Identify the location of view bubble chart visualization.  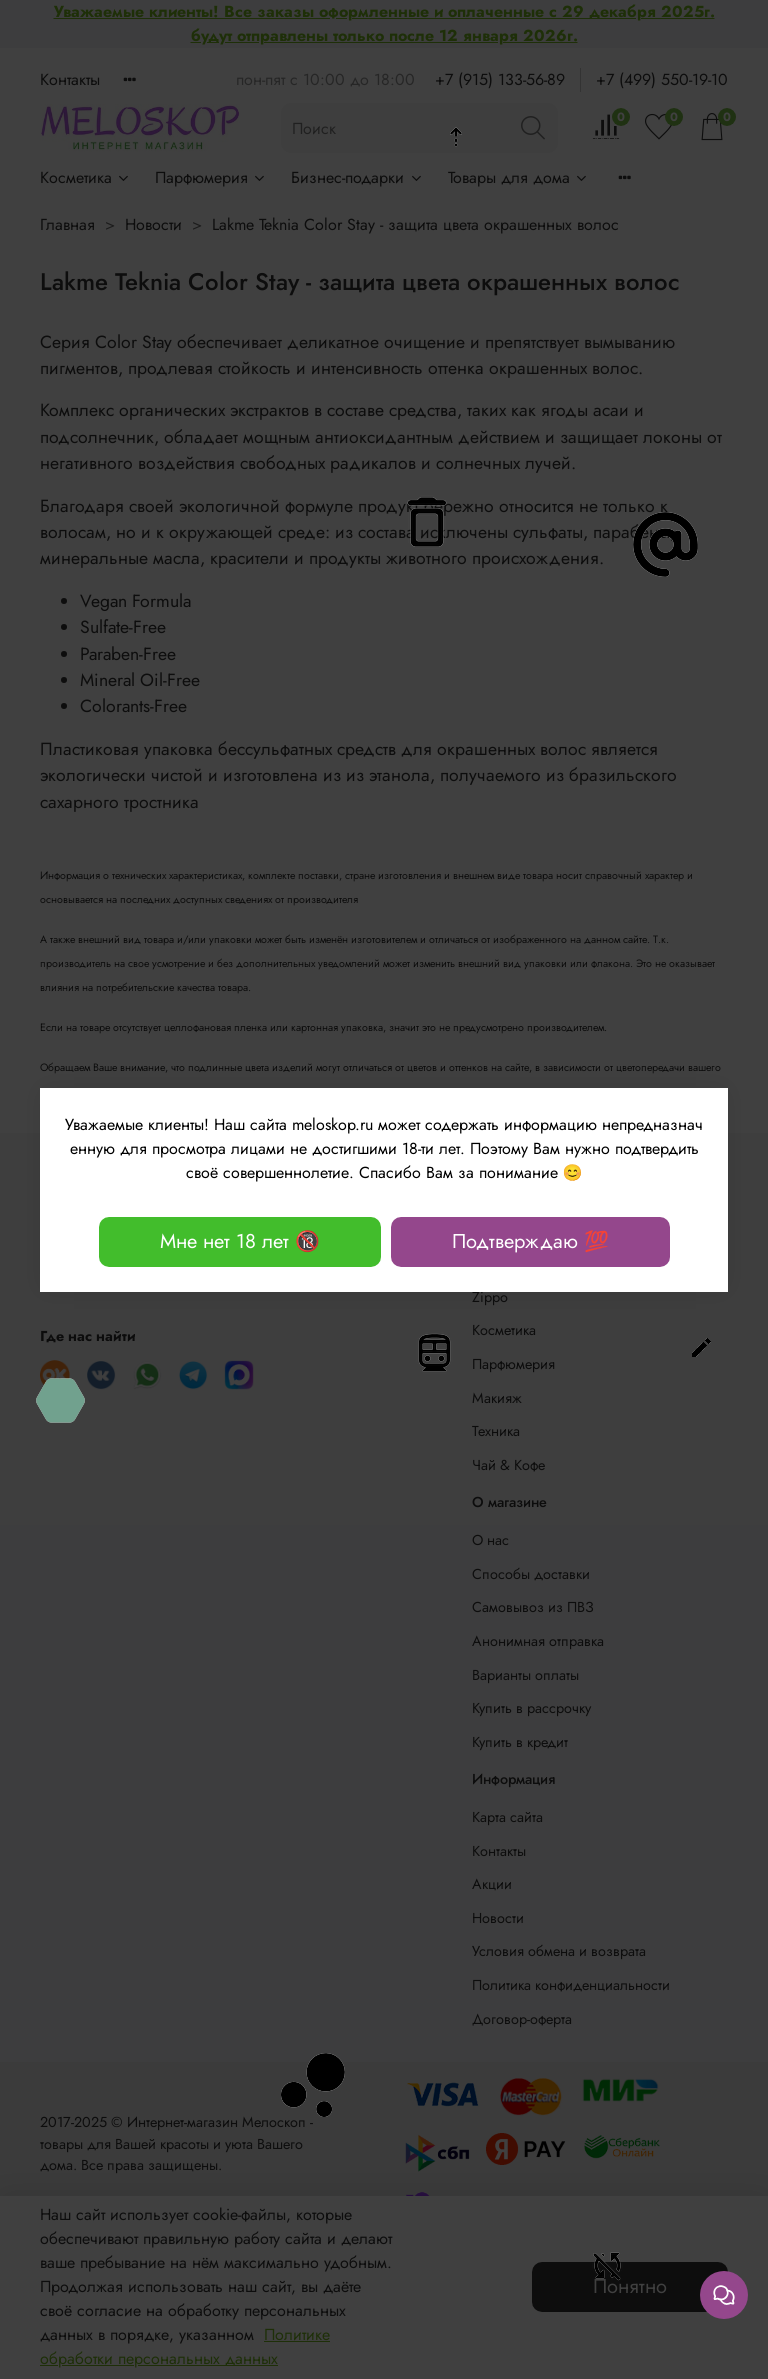
(313, 2085).